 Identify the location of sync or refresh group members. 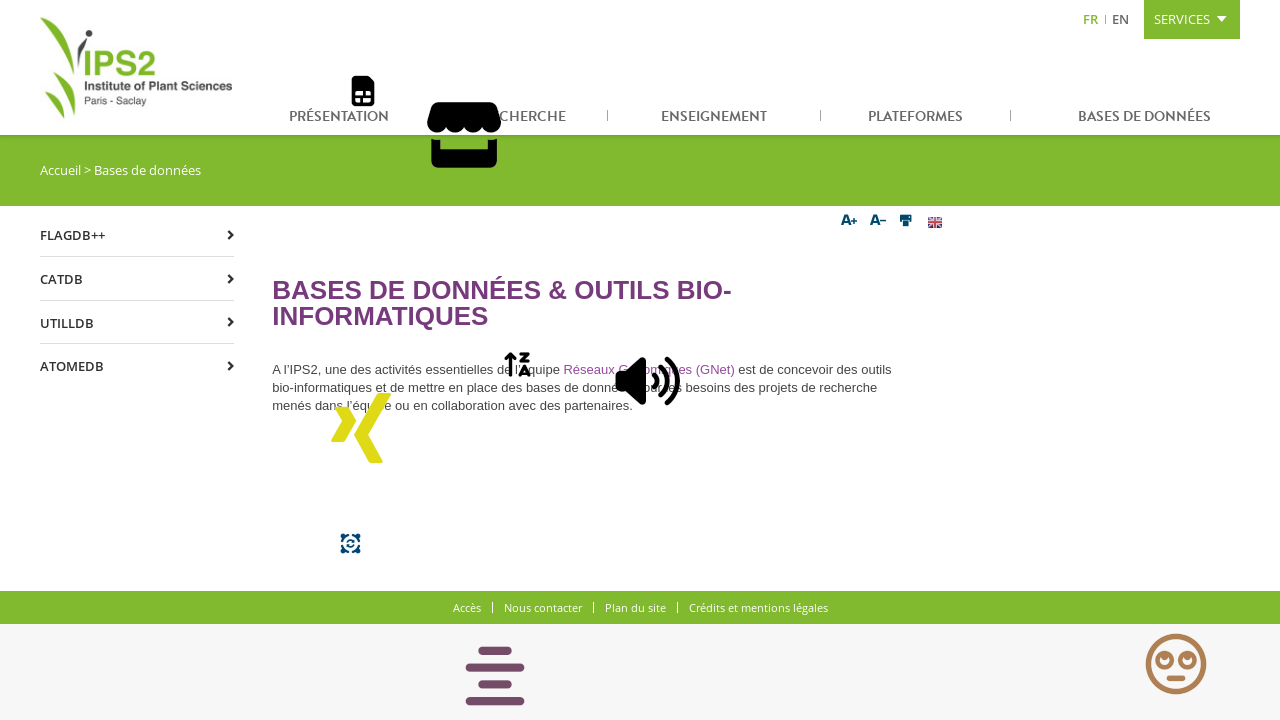
(350, 543).